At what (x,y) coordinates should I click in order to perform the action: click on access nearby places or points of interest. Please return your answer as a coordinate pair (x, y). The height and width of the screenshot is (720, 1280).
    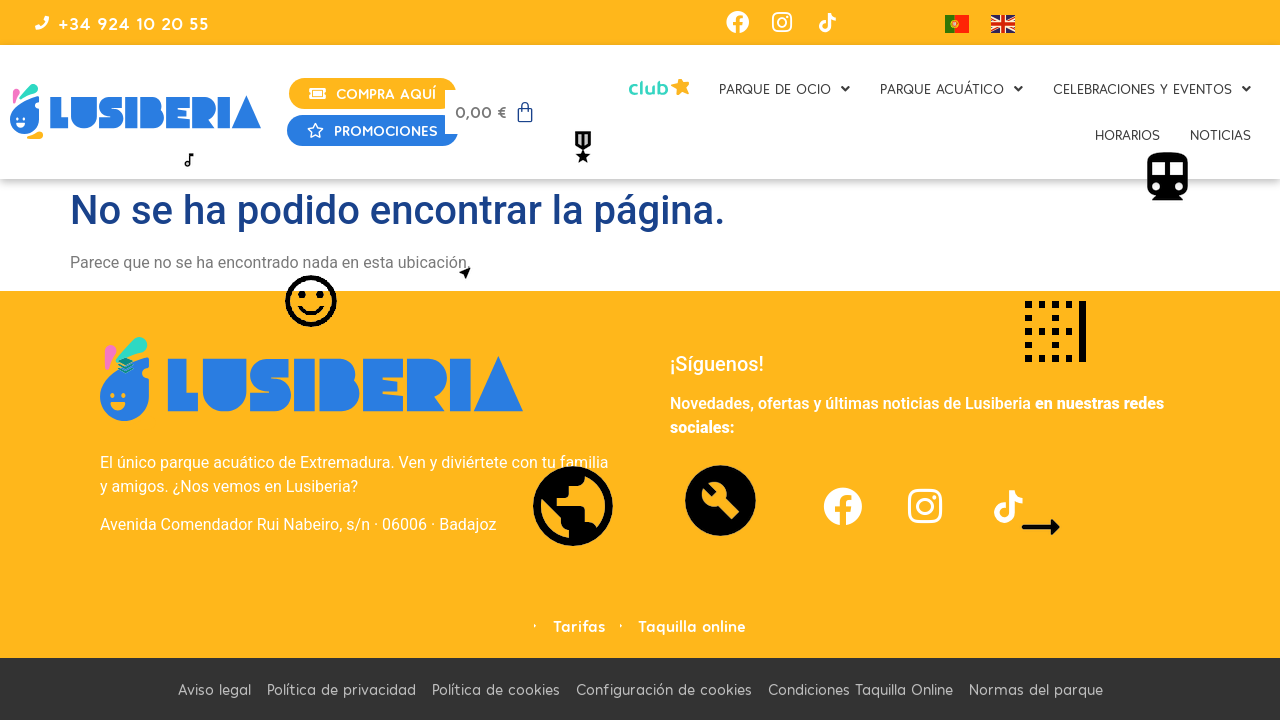
    Looking at the image, I should click on (465, 273).